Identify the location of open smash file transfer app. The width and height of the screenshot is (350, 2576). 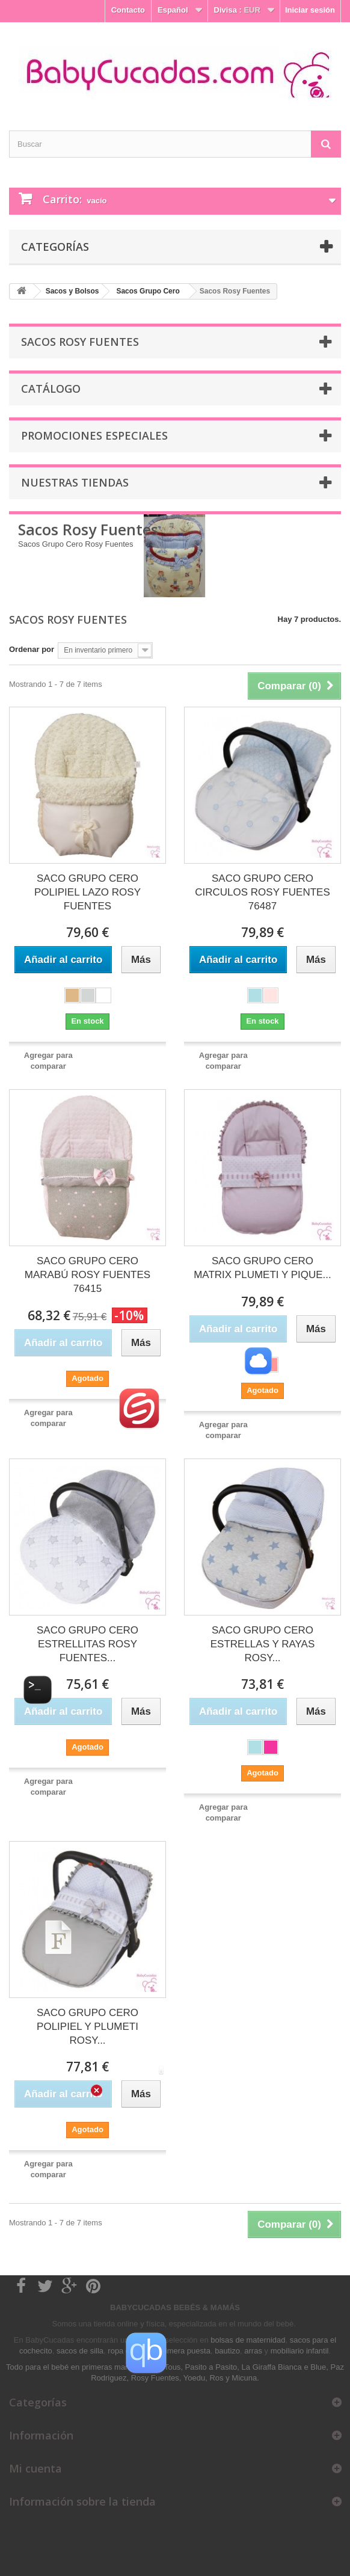
(139, 1408).